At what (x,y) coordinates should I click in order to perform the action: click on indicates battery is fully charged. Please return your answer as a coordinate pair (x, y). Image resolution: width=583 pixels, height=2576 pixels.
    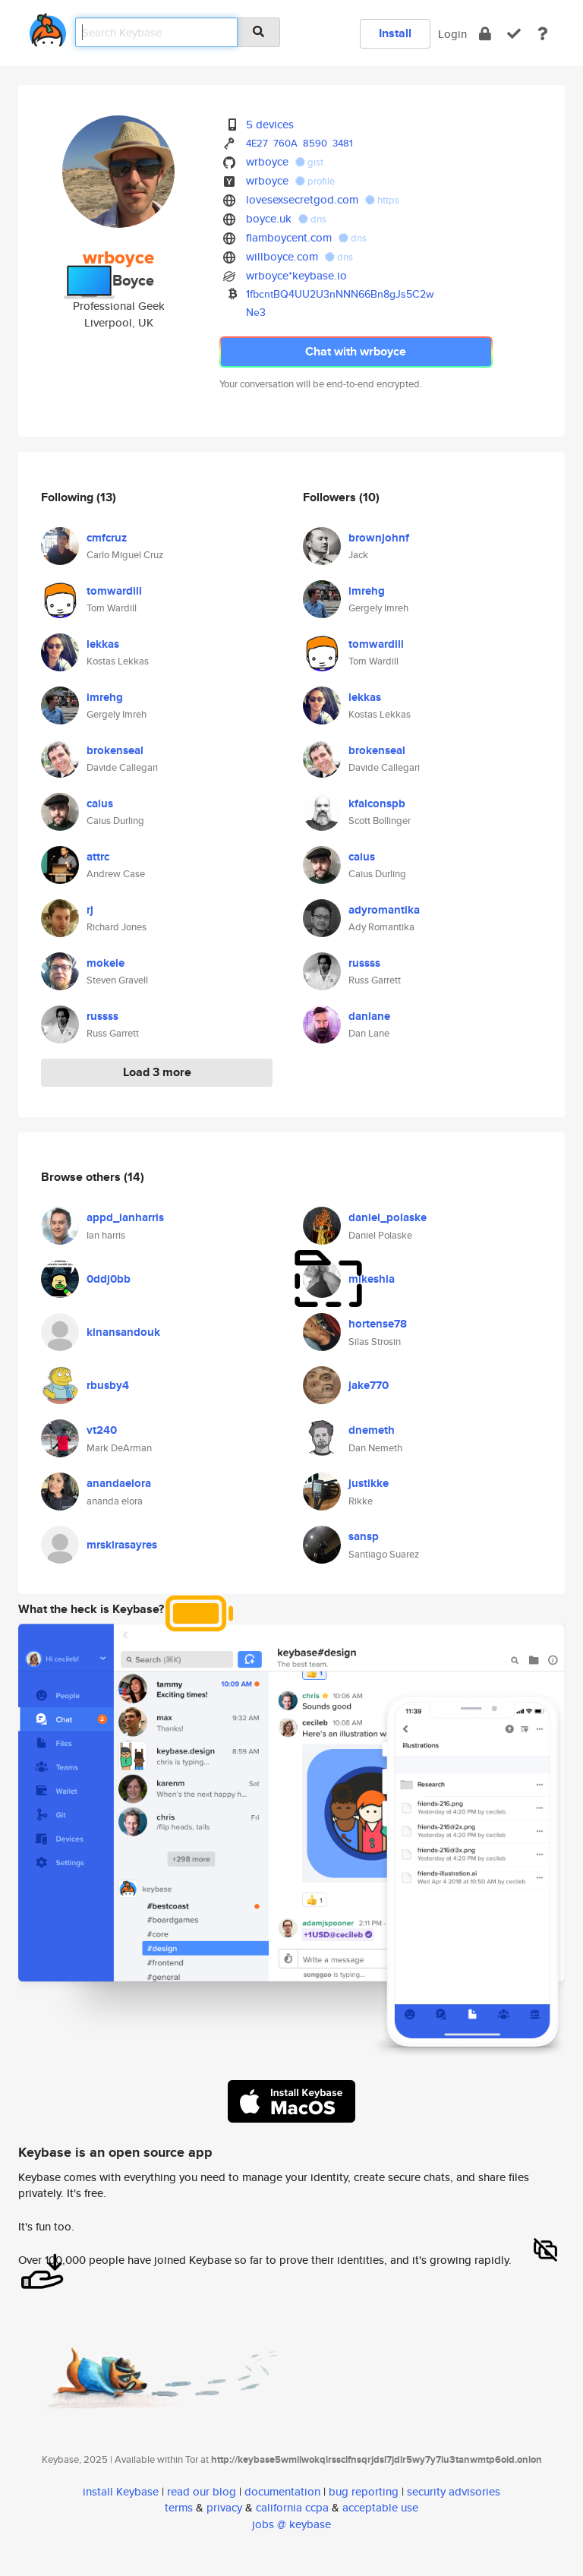
    Looking at the image, I should click on (199, 1613).